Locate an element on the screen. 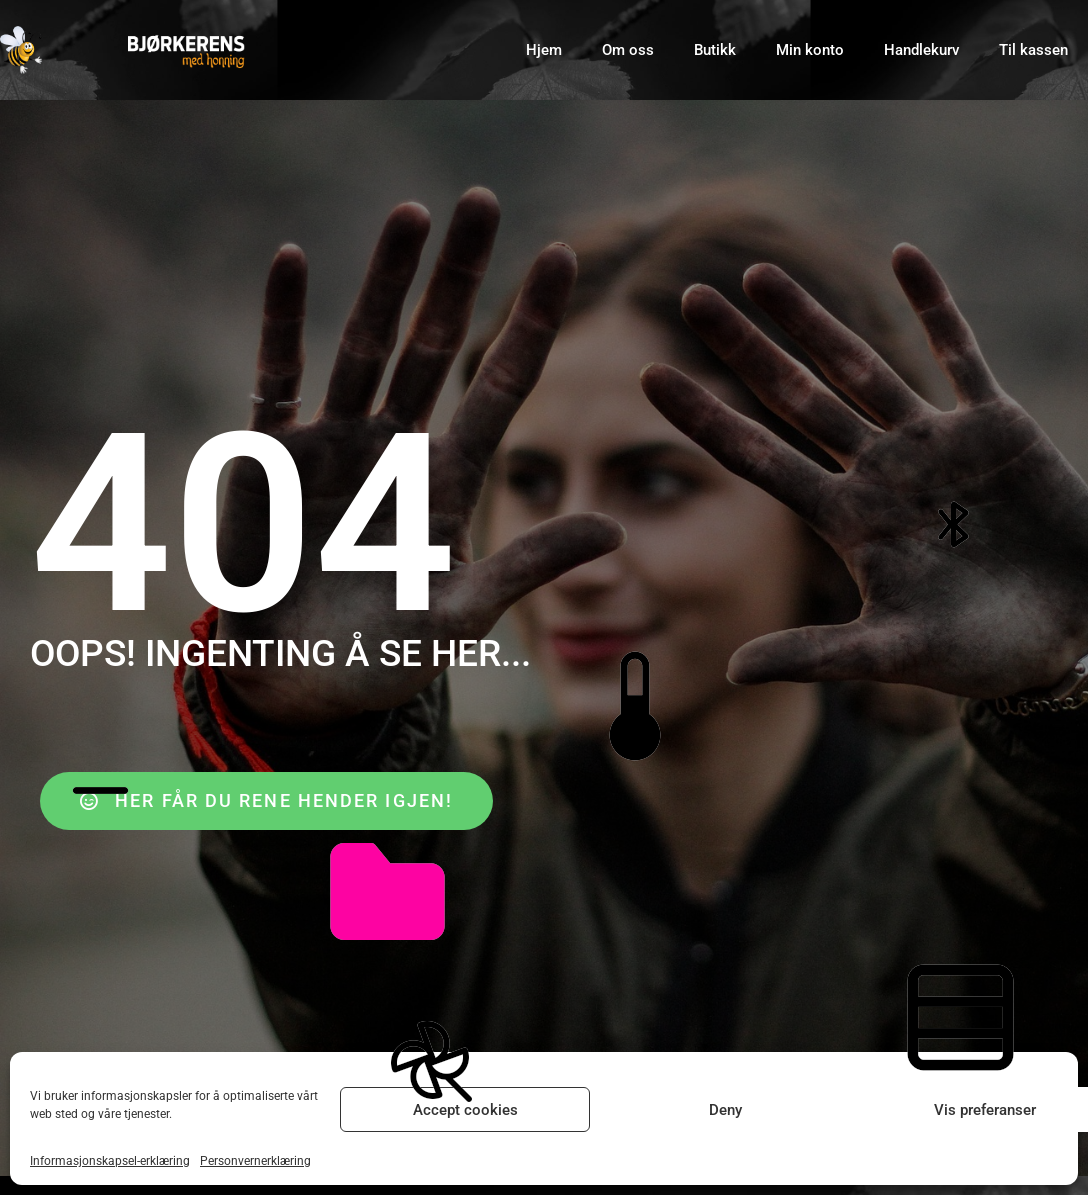  decrease quantity or value is located at coordinates (100, 790).